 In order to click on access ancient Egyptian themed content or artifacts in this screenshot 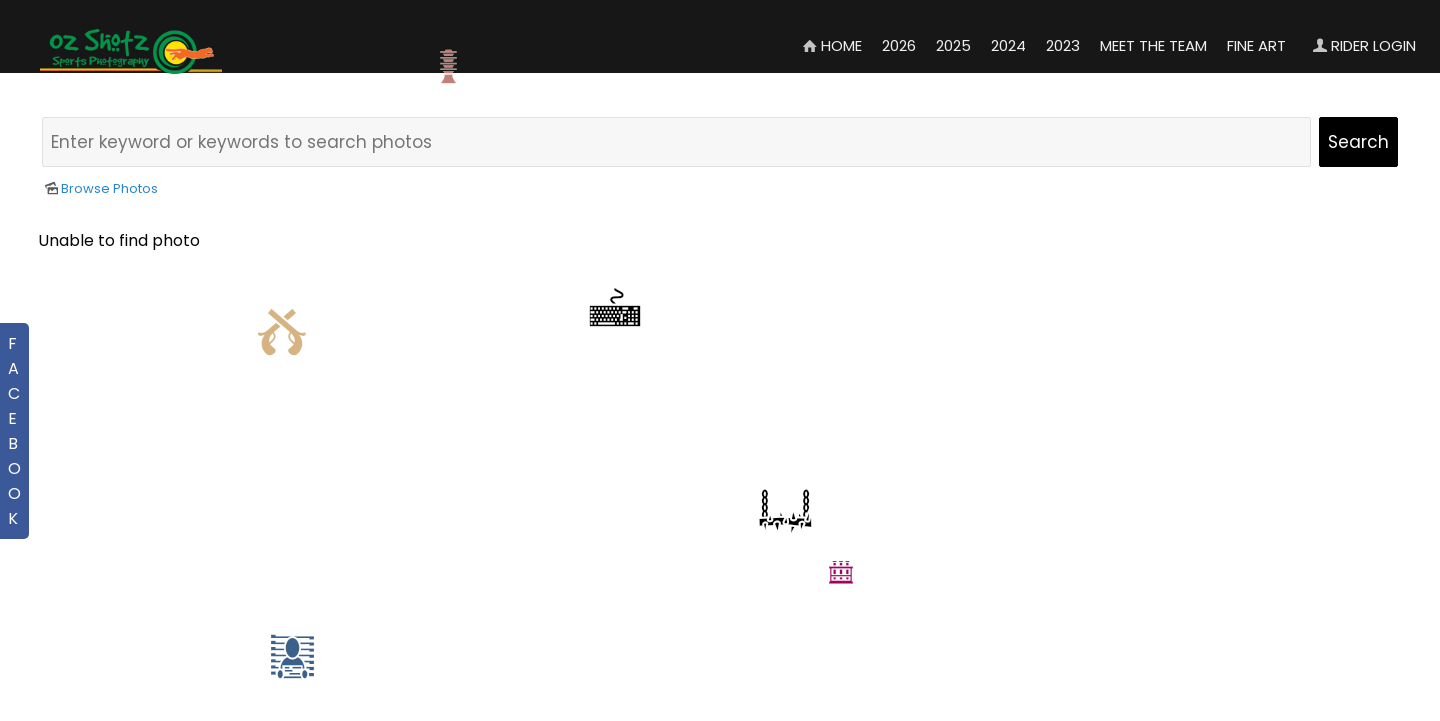, I will do `click(448, 66)`.